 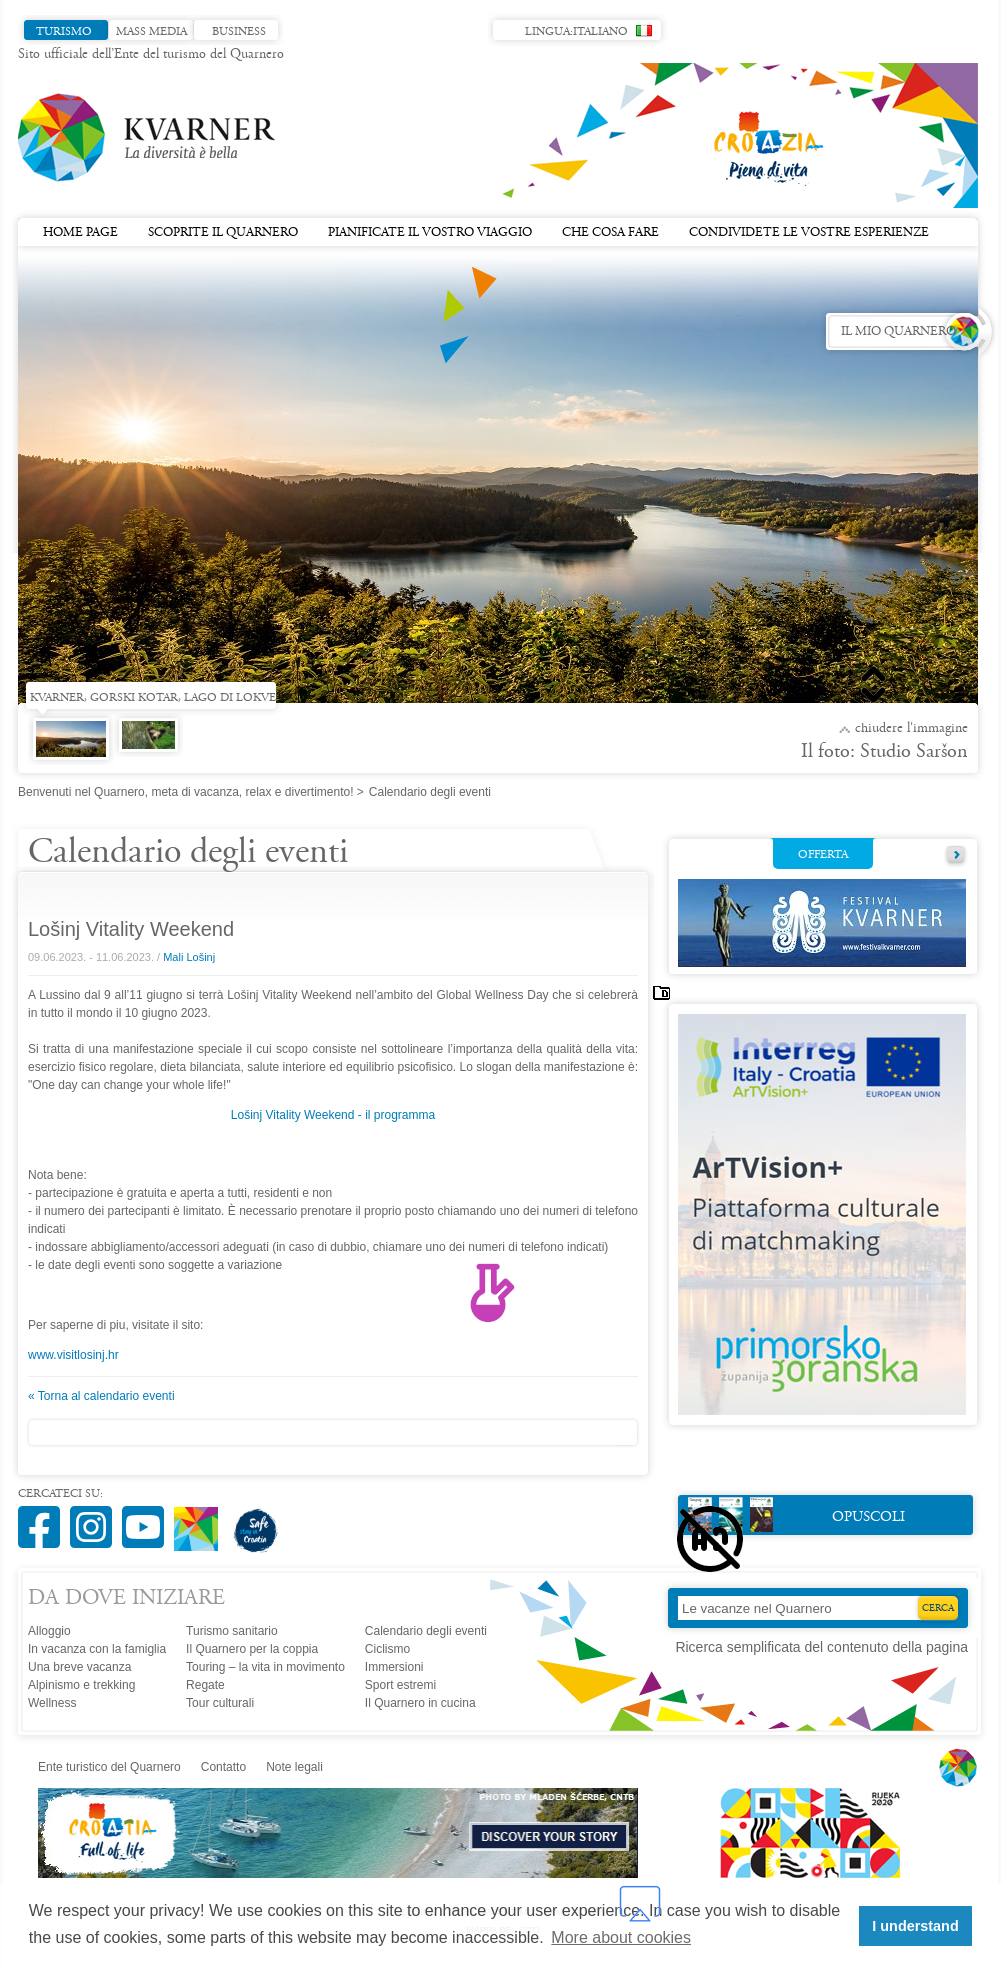 I want to click on access smoking or cannabis-related content, so click(x=491, y=1293).